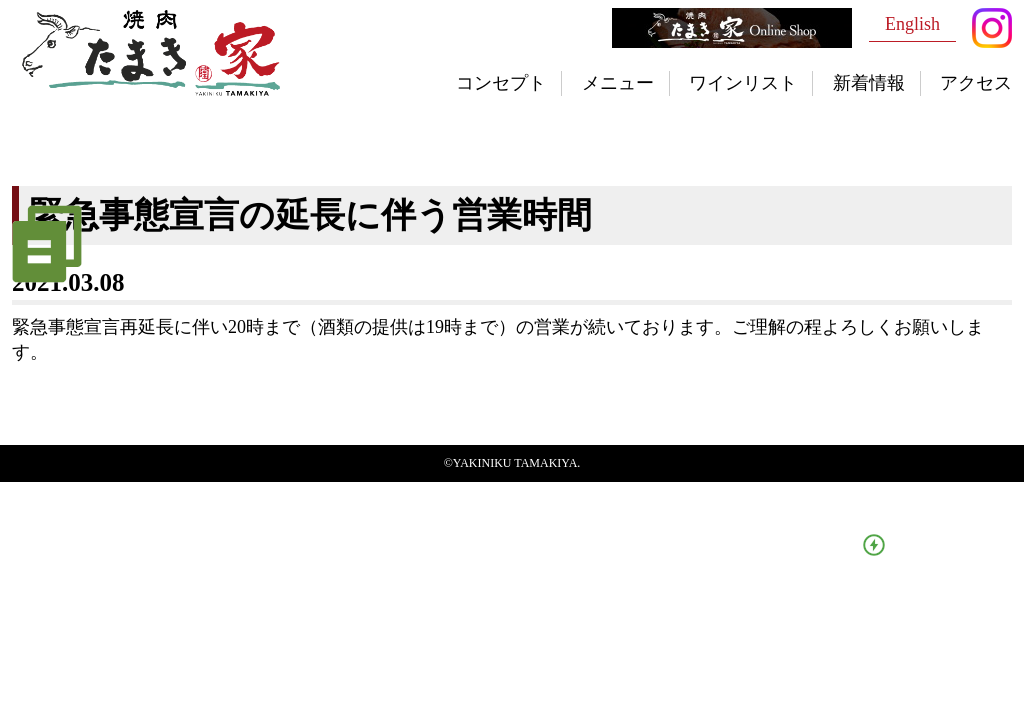 Image resolution: width=1024 pixels, height=720 pixels. What do you see at coordinates (47, 244) in the screenshot?
I see `copy file to clipboard` at bounding box center [47, 244].